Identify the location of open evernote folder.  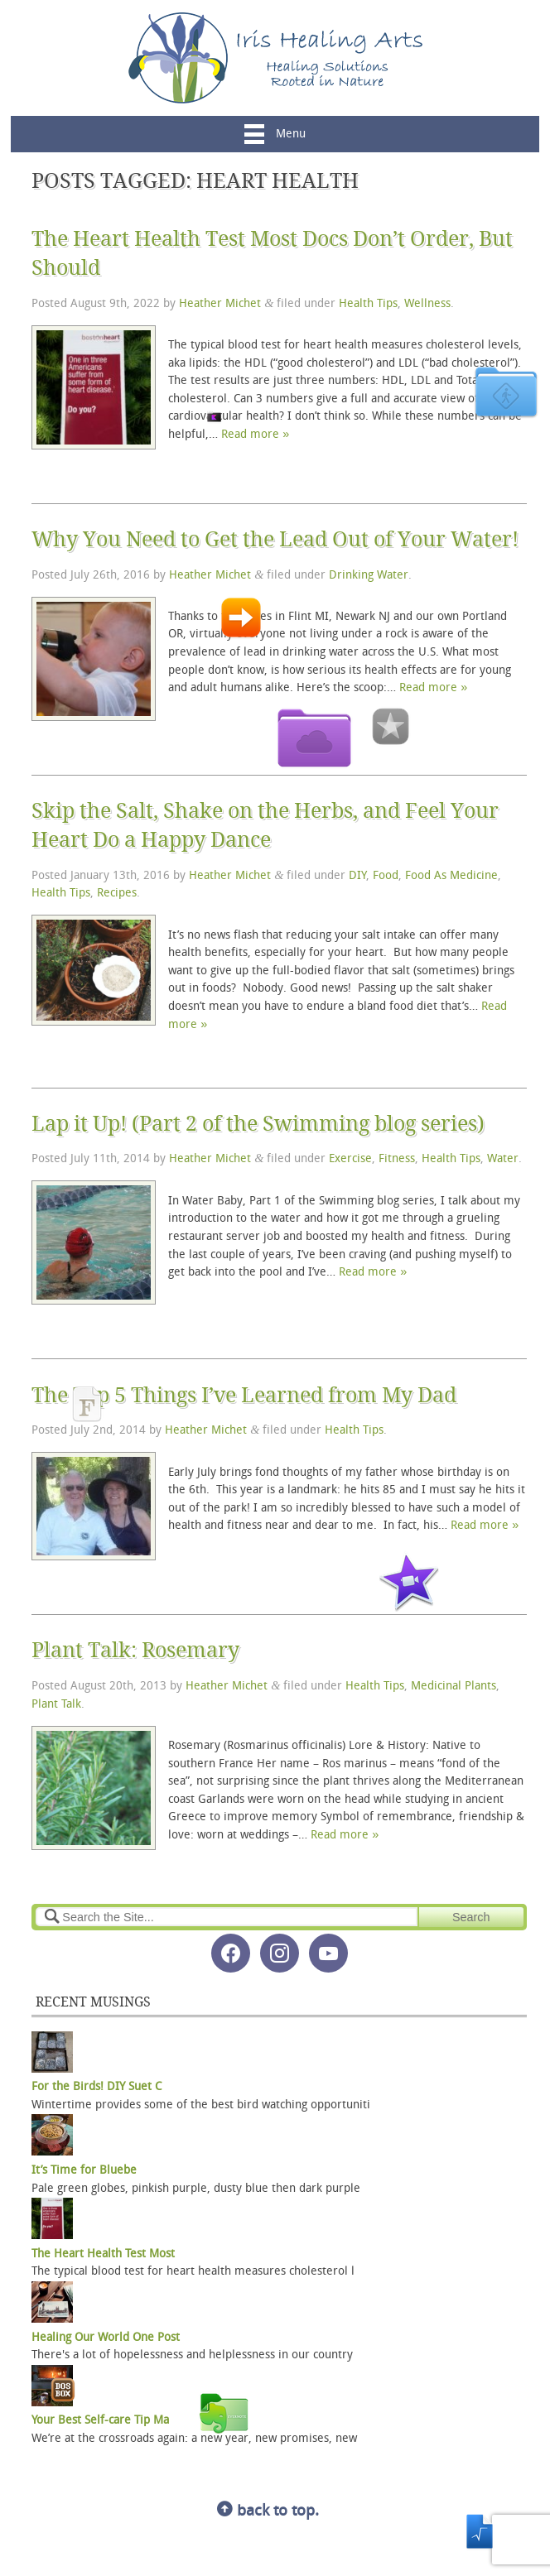
(224, 2413).